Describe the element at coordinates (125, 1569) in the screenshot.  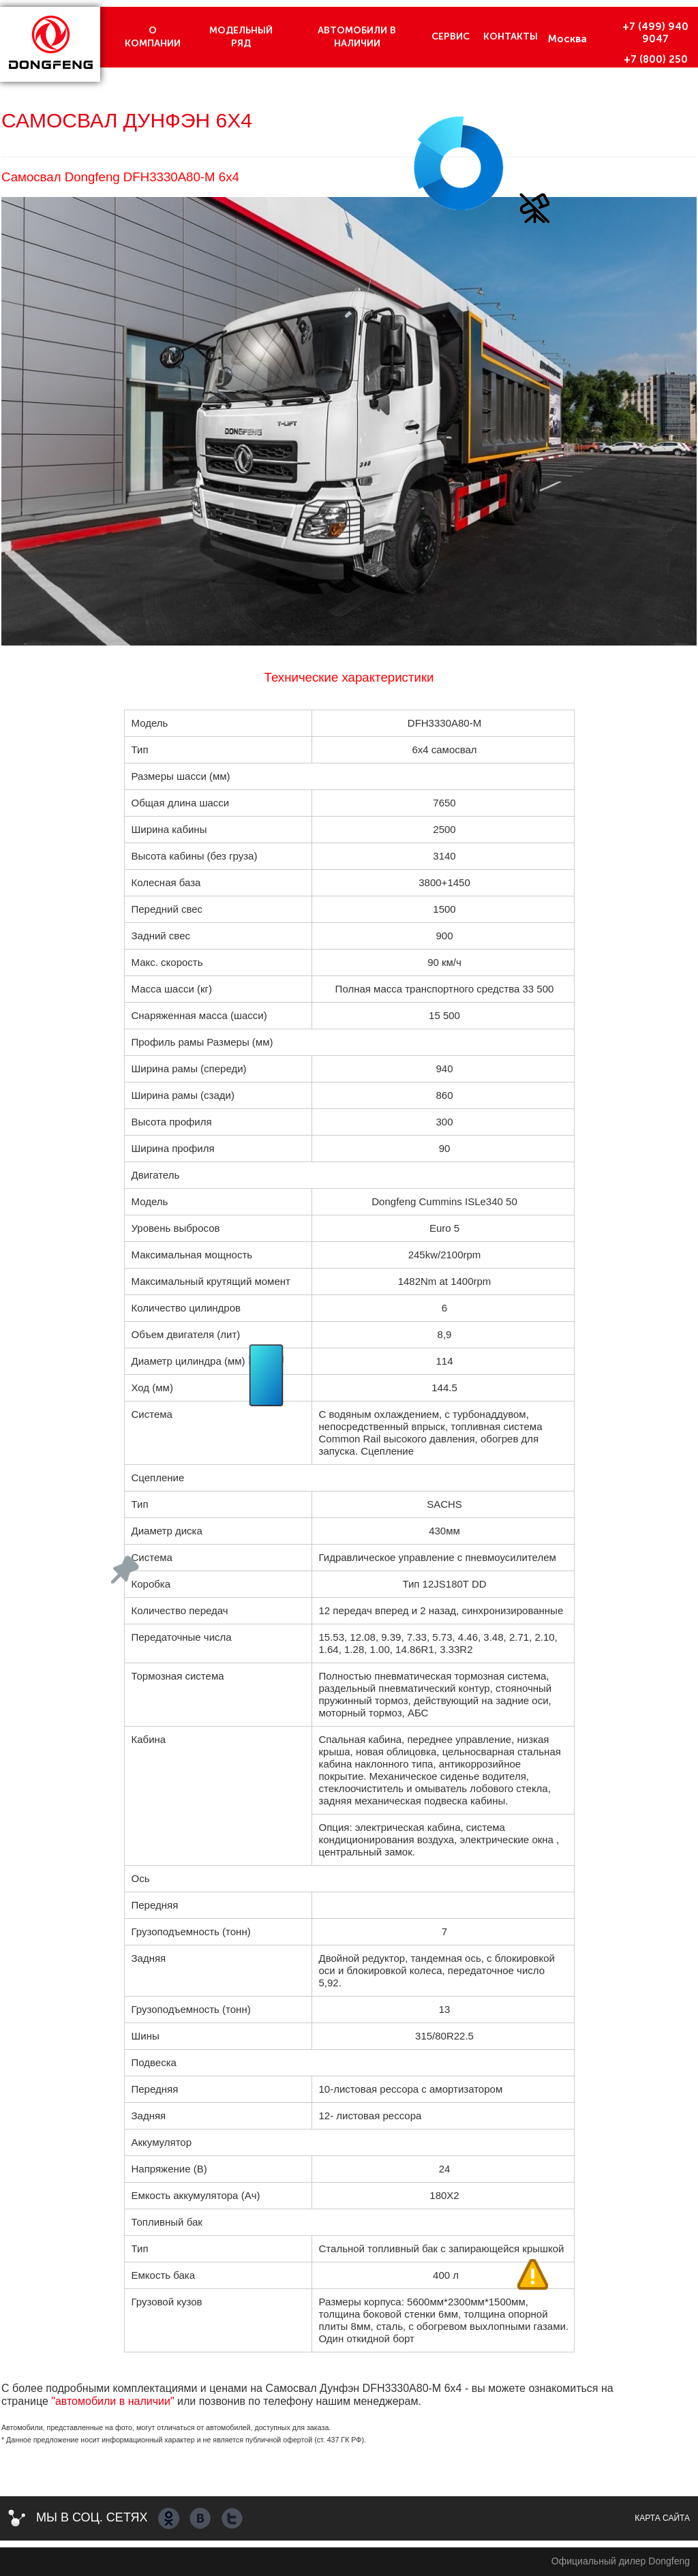
I see `pin an item to keep it visible` at that location.